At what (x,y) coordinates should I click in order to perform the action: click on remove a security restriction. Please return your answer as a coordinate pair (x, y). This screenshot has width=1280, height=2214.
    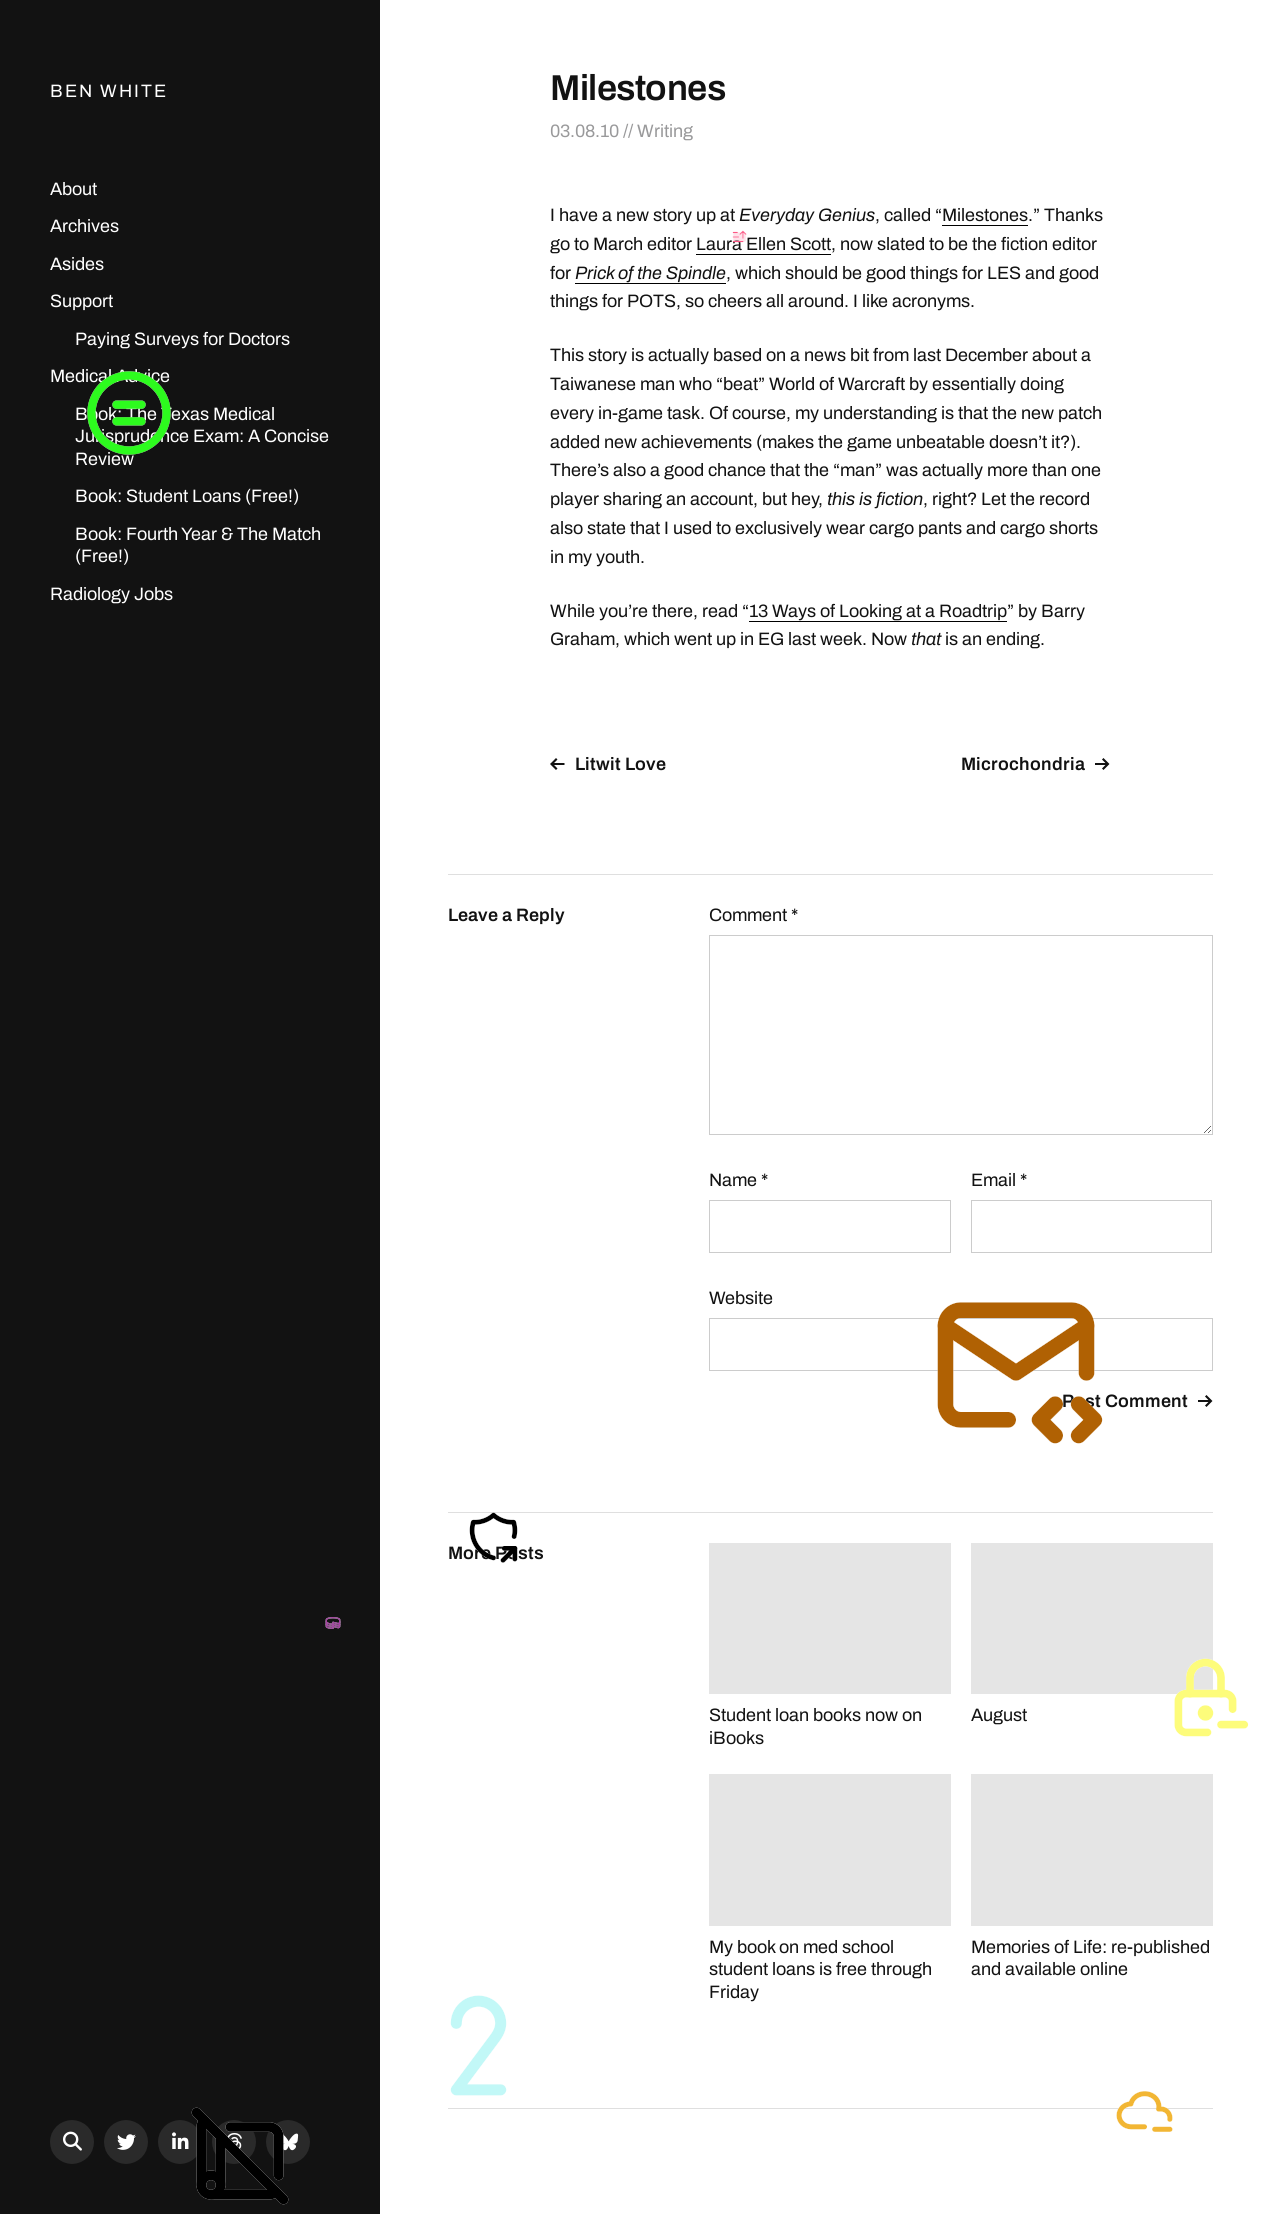
    Looking at the image, I should click on (1205, 1697).